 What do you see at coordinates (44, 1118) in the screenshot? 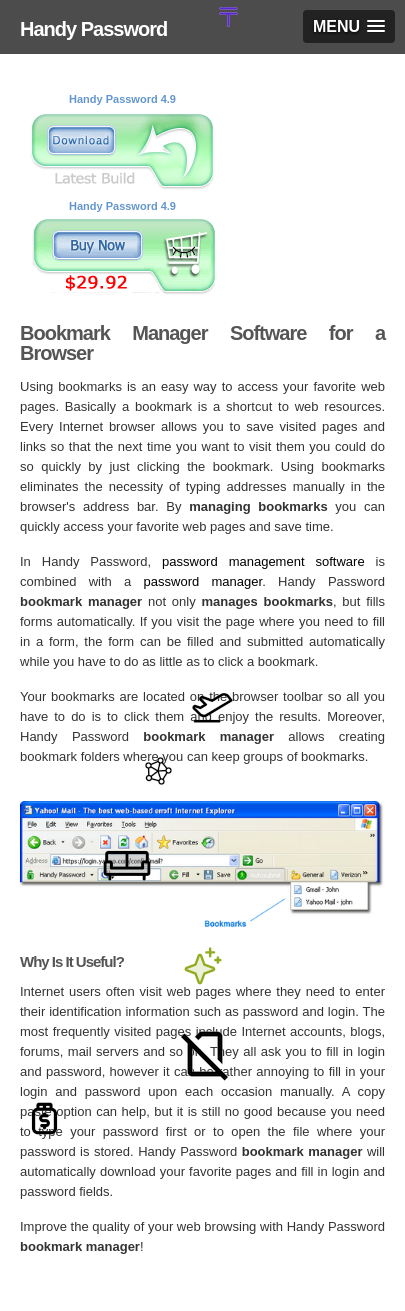
I see `send a tip or donation` at bounding box center [44, 1118].